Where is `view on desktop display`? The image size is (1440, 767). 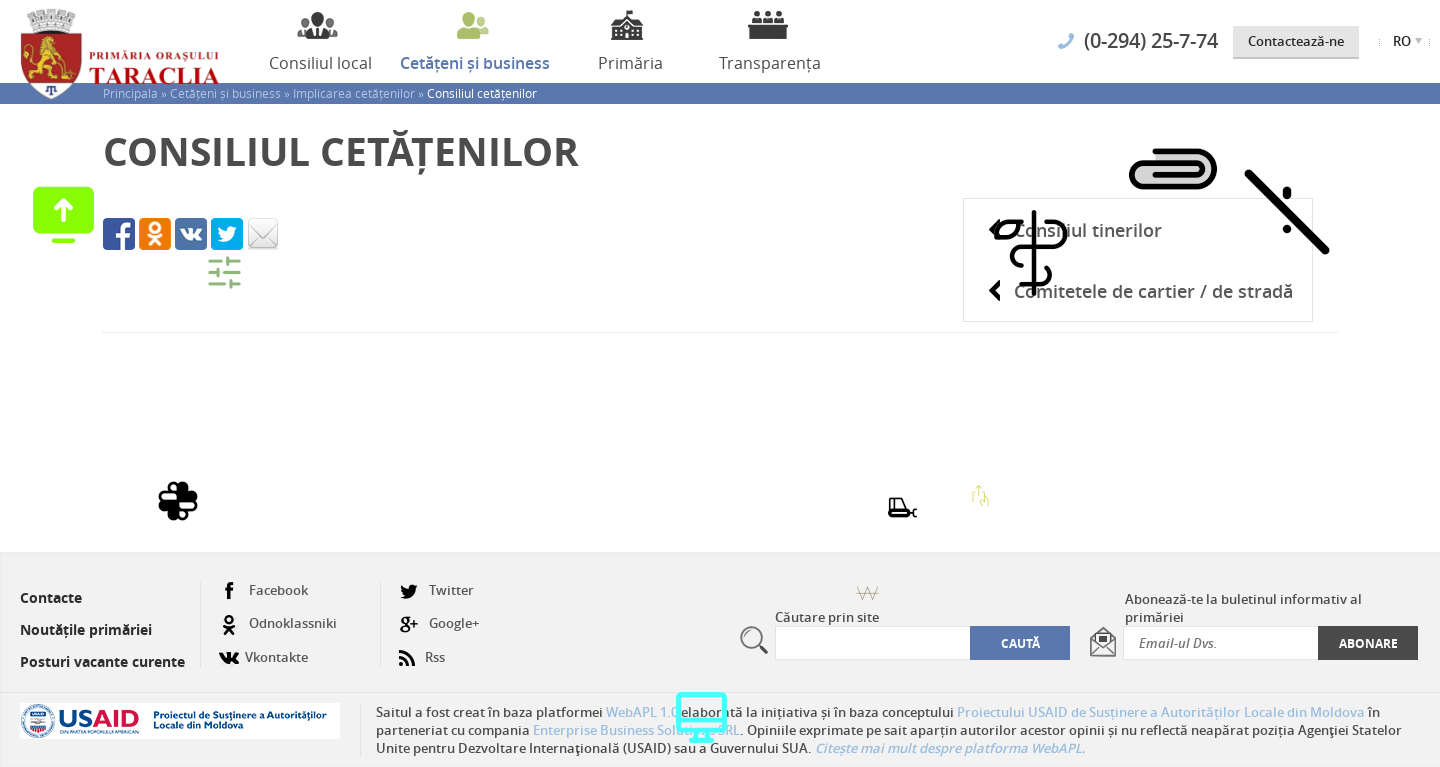 view on desktop display is located at coordinates (701, 717).